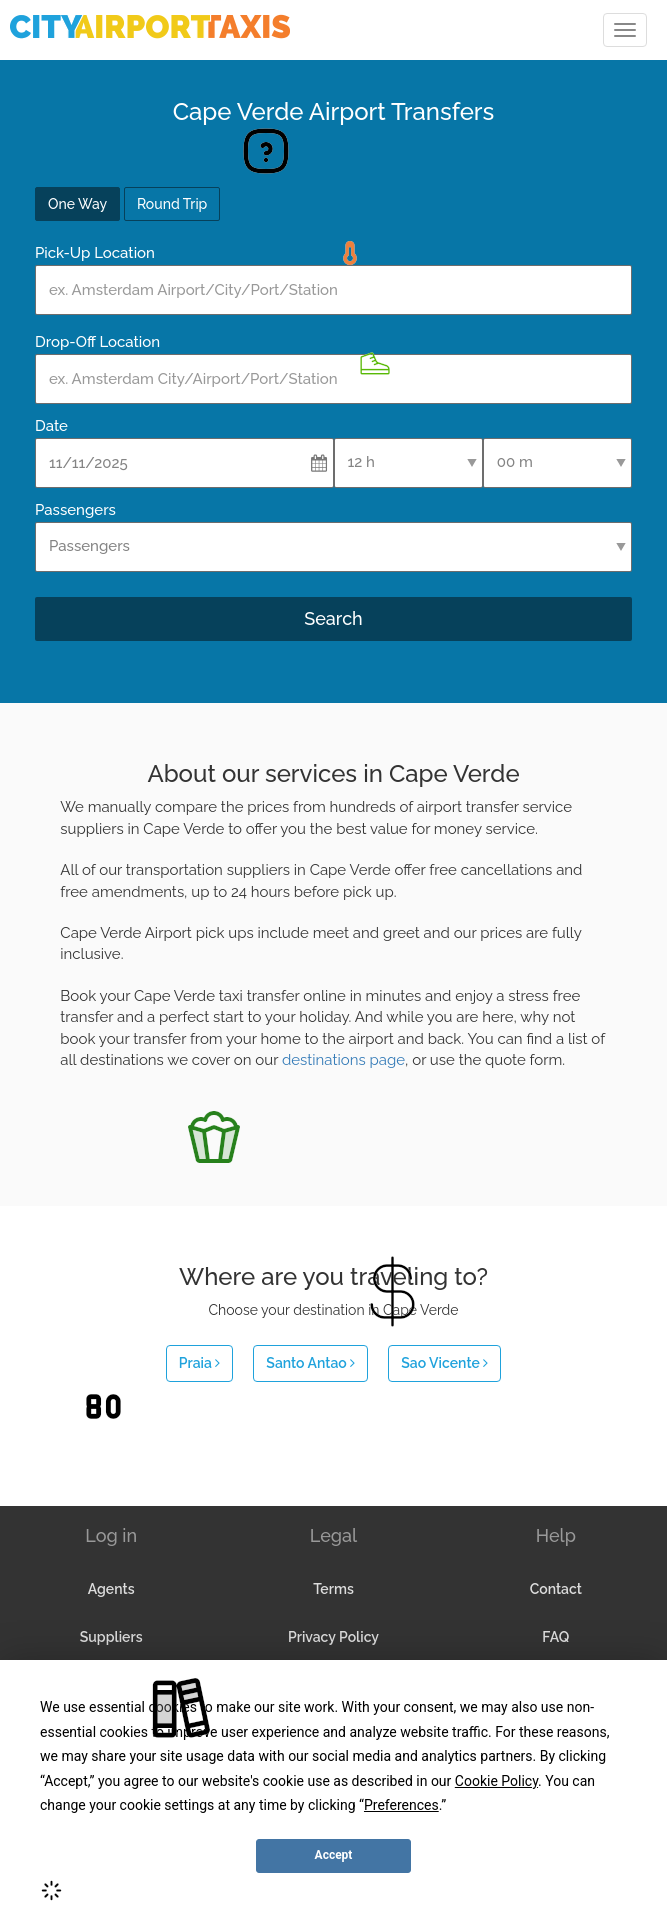  Describe the element at coordinates (214, 1139) in the screenshot. I see `access movies or entertainment section` at that location.